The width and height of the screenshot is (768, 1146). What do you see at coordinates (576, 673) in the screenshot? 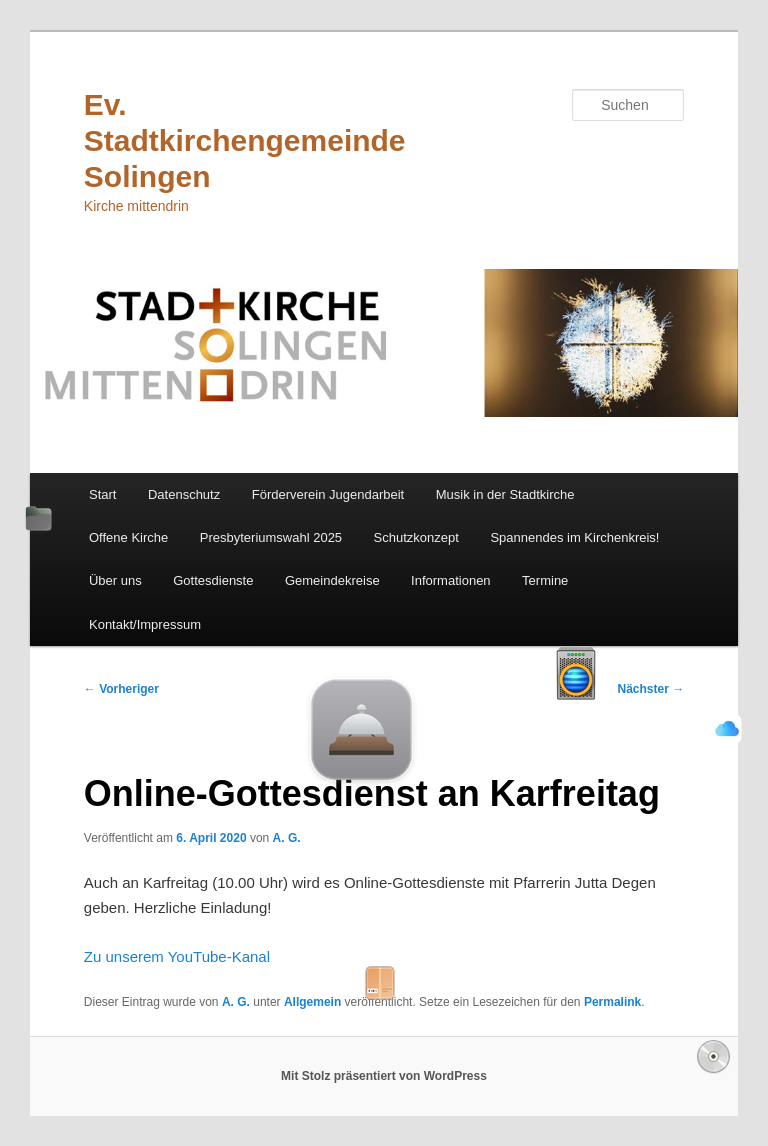
I see `access RAID 0 storage configuration` at bounding box center [576, 673].